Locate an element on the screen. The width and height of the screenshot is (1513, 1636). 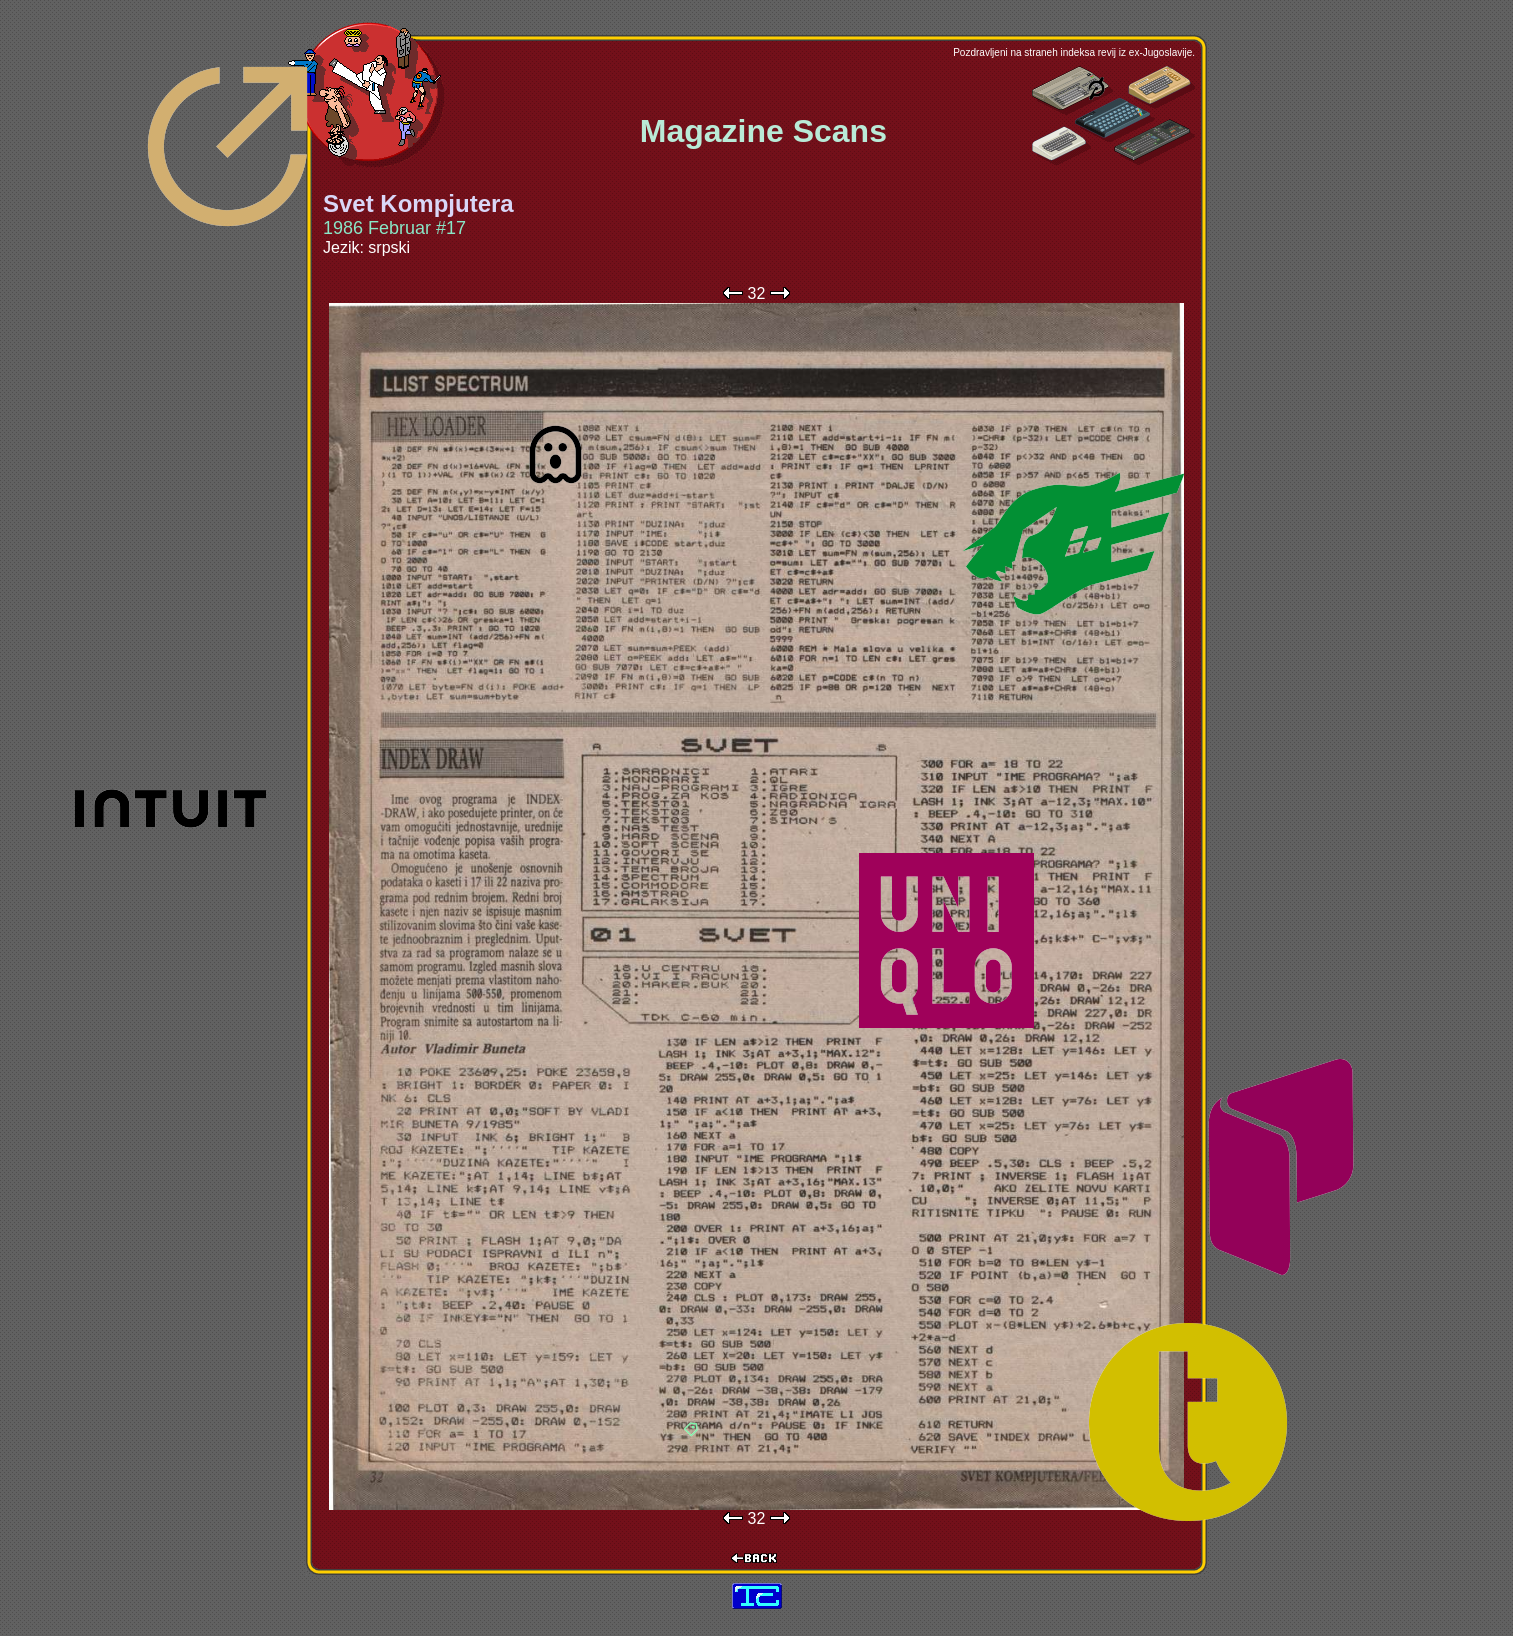
open the Uniqlo app or website is located at coordinates (946, 940).